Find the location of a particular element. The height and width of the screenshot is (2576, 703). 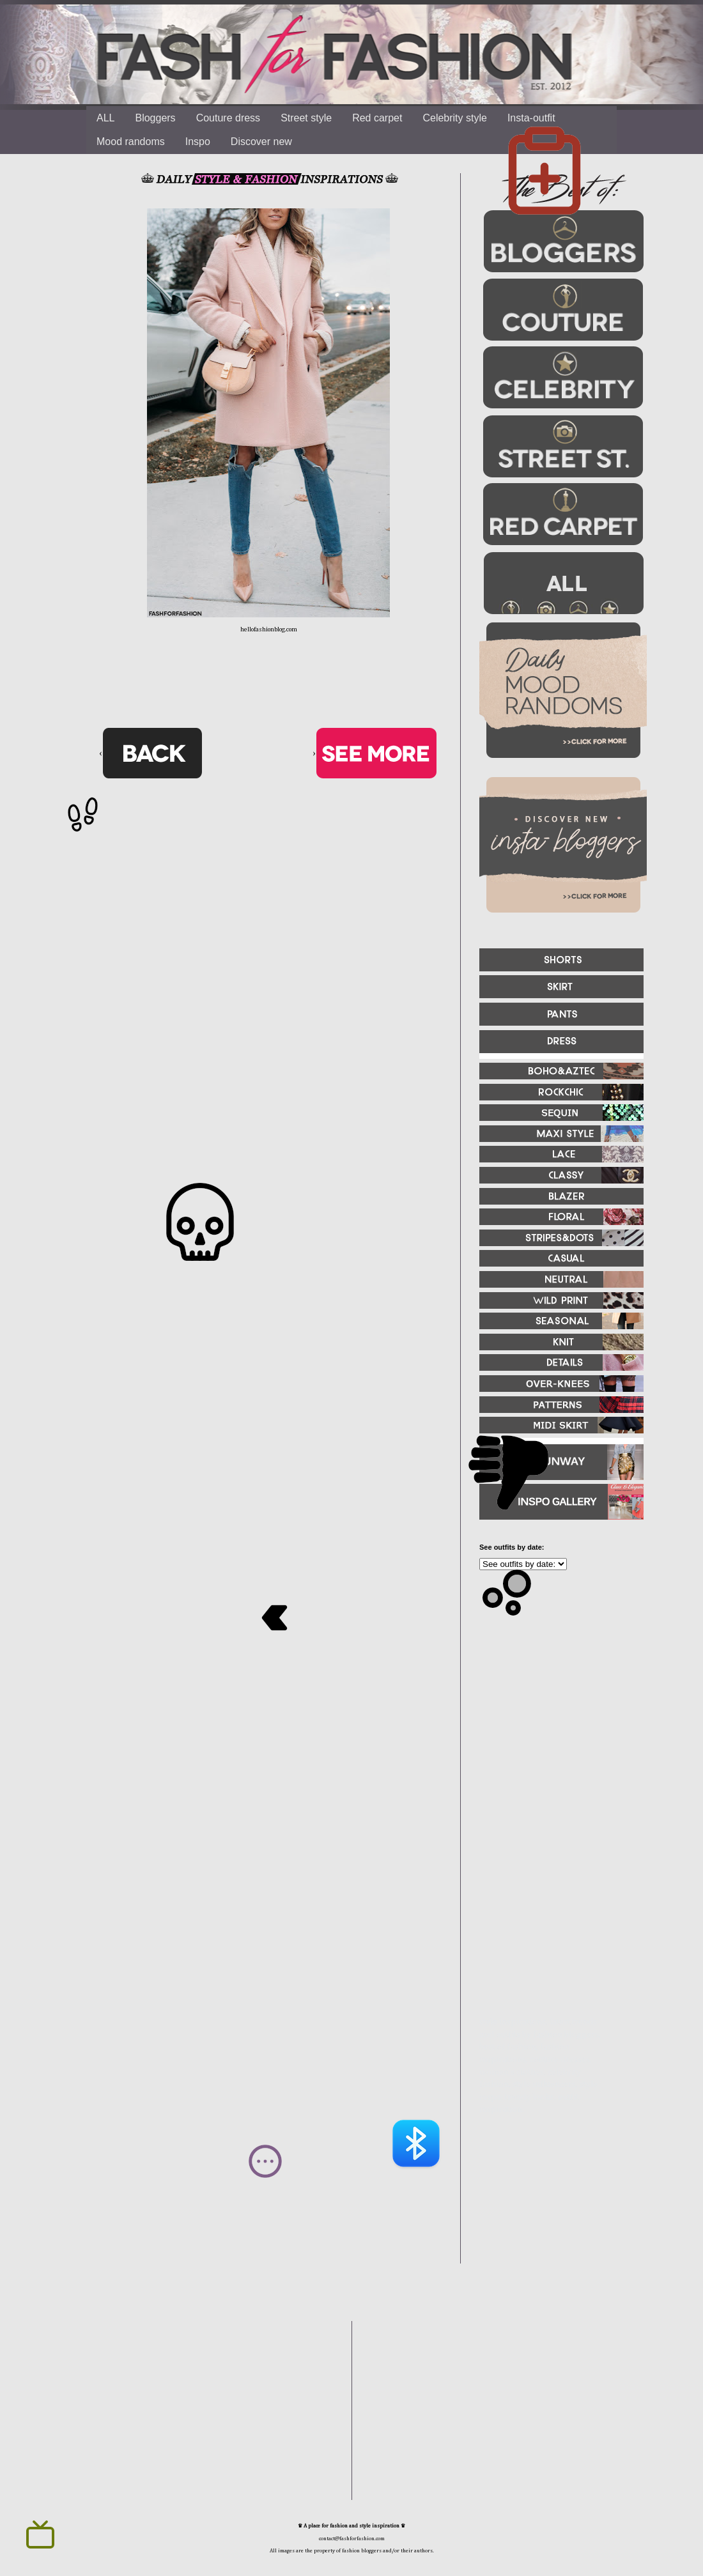

indicates dangerous or harmful content is located at coordinates (200, 1222).